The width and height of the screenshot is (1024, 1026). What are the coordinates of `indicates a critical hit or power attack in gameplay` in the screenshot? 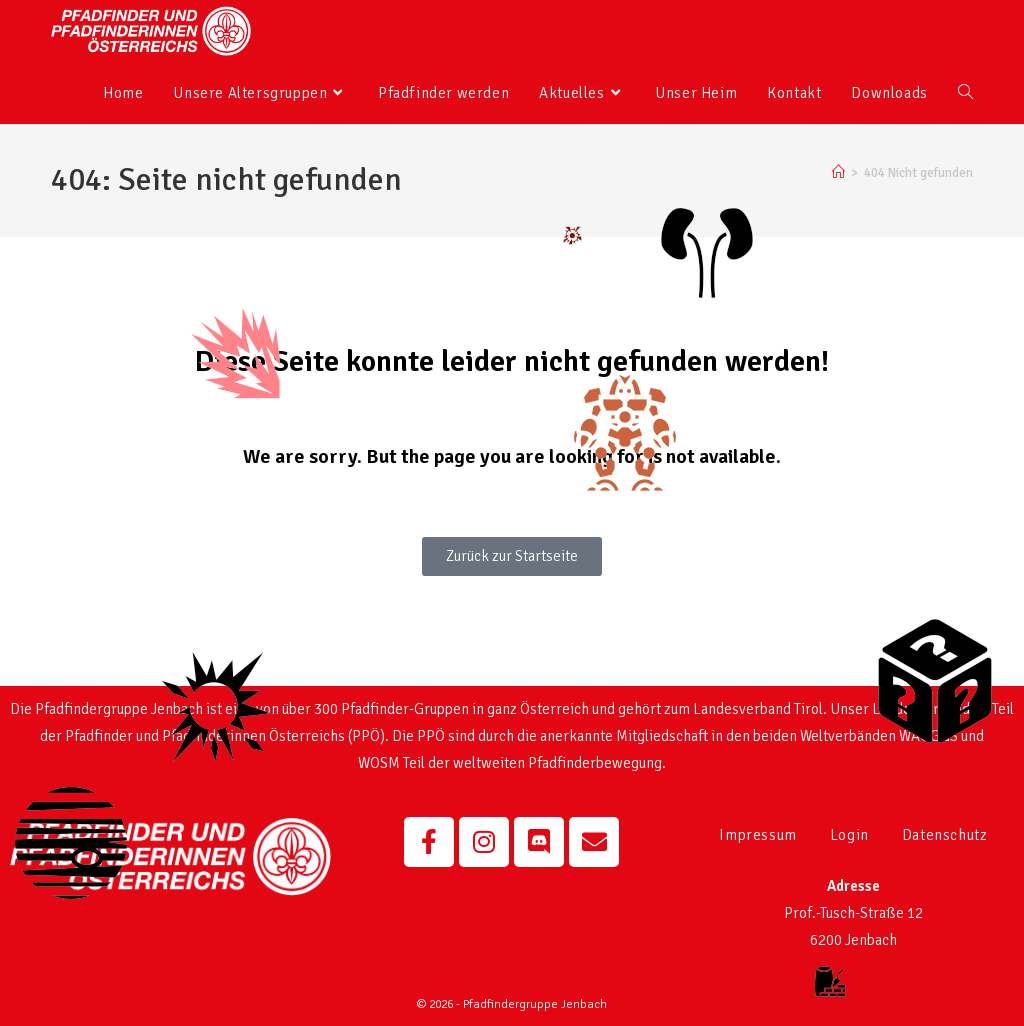 It's located at (572, 235).